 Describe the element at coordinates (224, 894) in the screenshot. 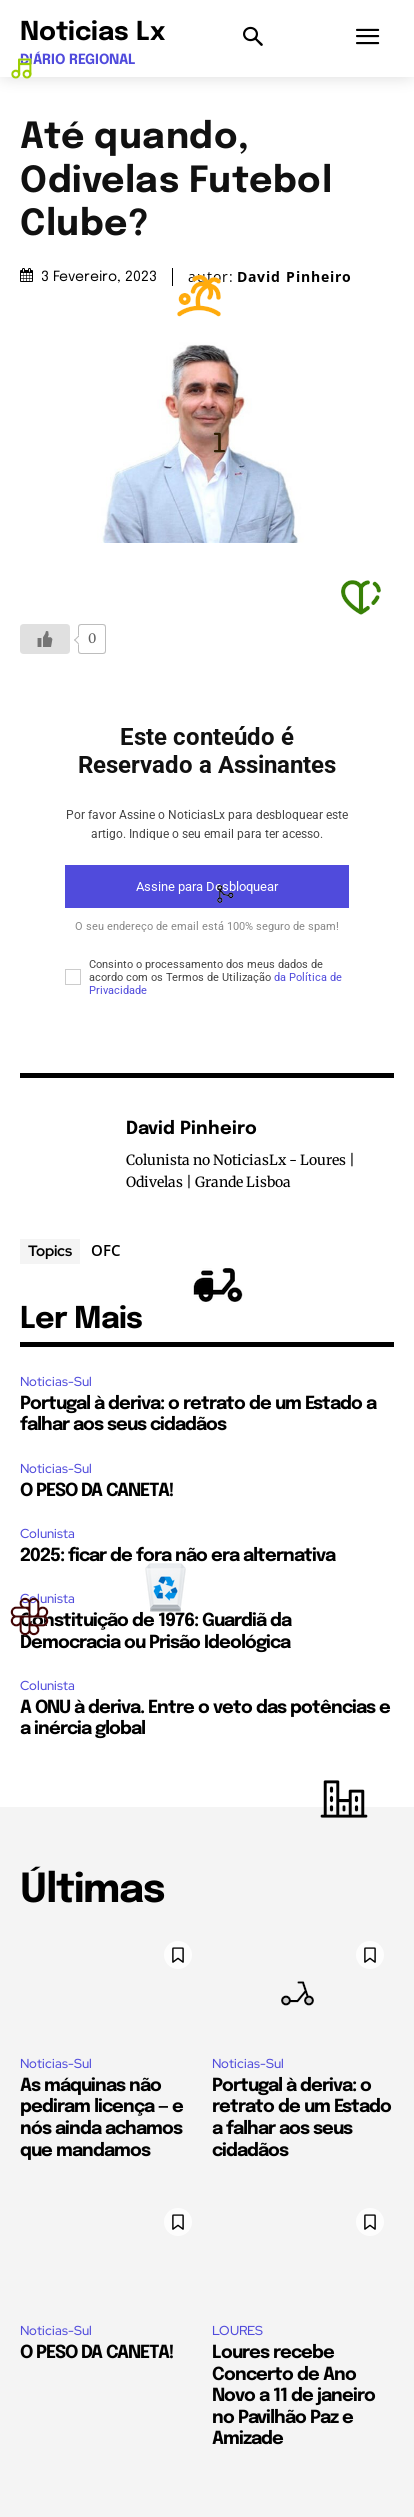

I see `merge branches in version control` at that location.